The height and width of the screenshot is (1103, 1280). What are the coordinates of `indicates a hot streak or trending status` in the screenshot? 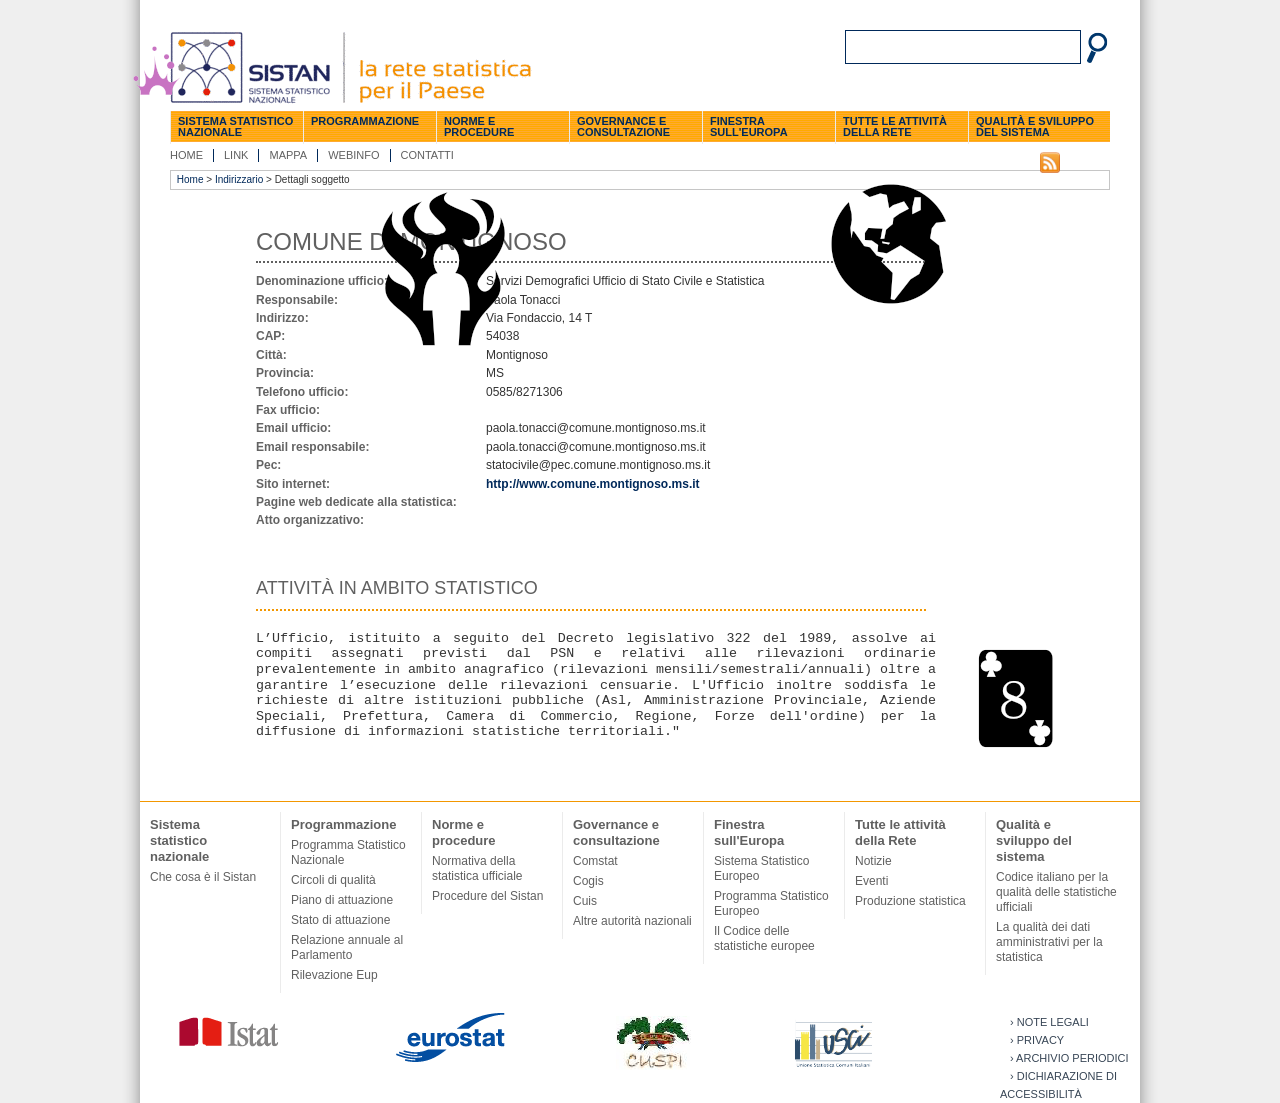 It's located at (442, 269).